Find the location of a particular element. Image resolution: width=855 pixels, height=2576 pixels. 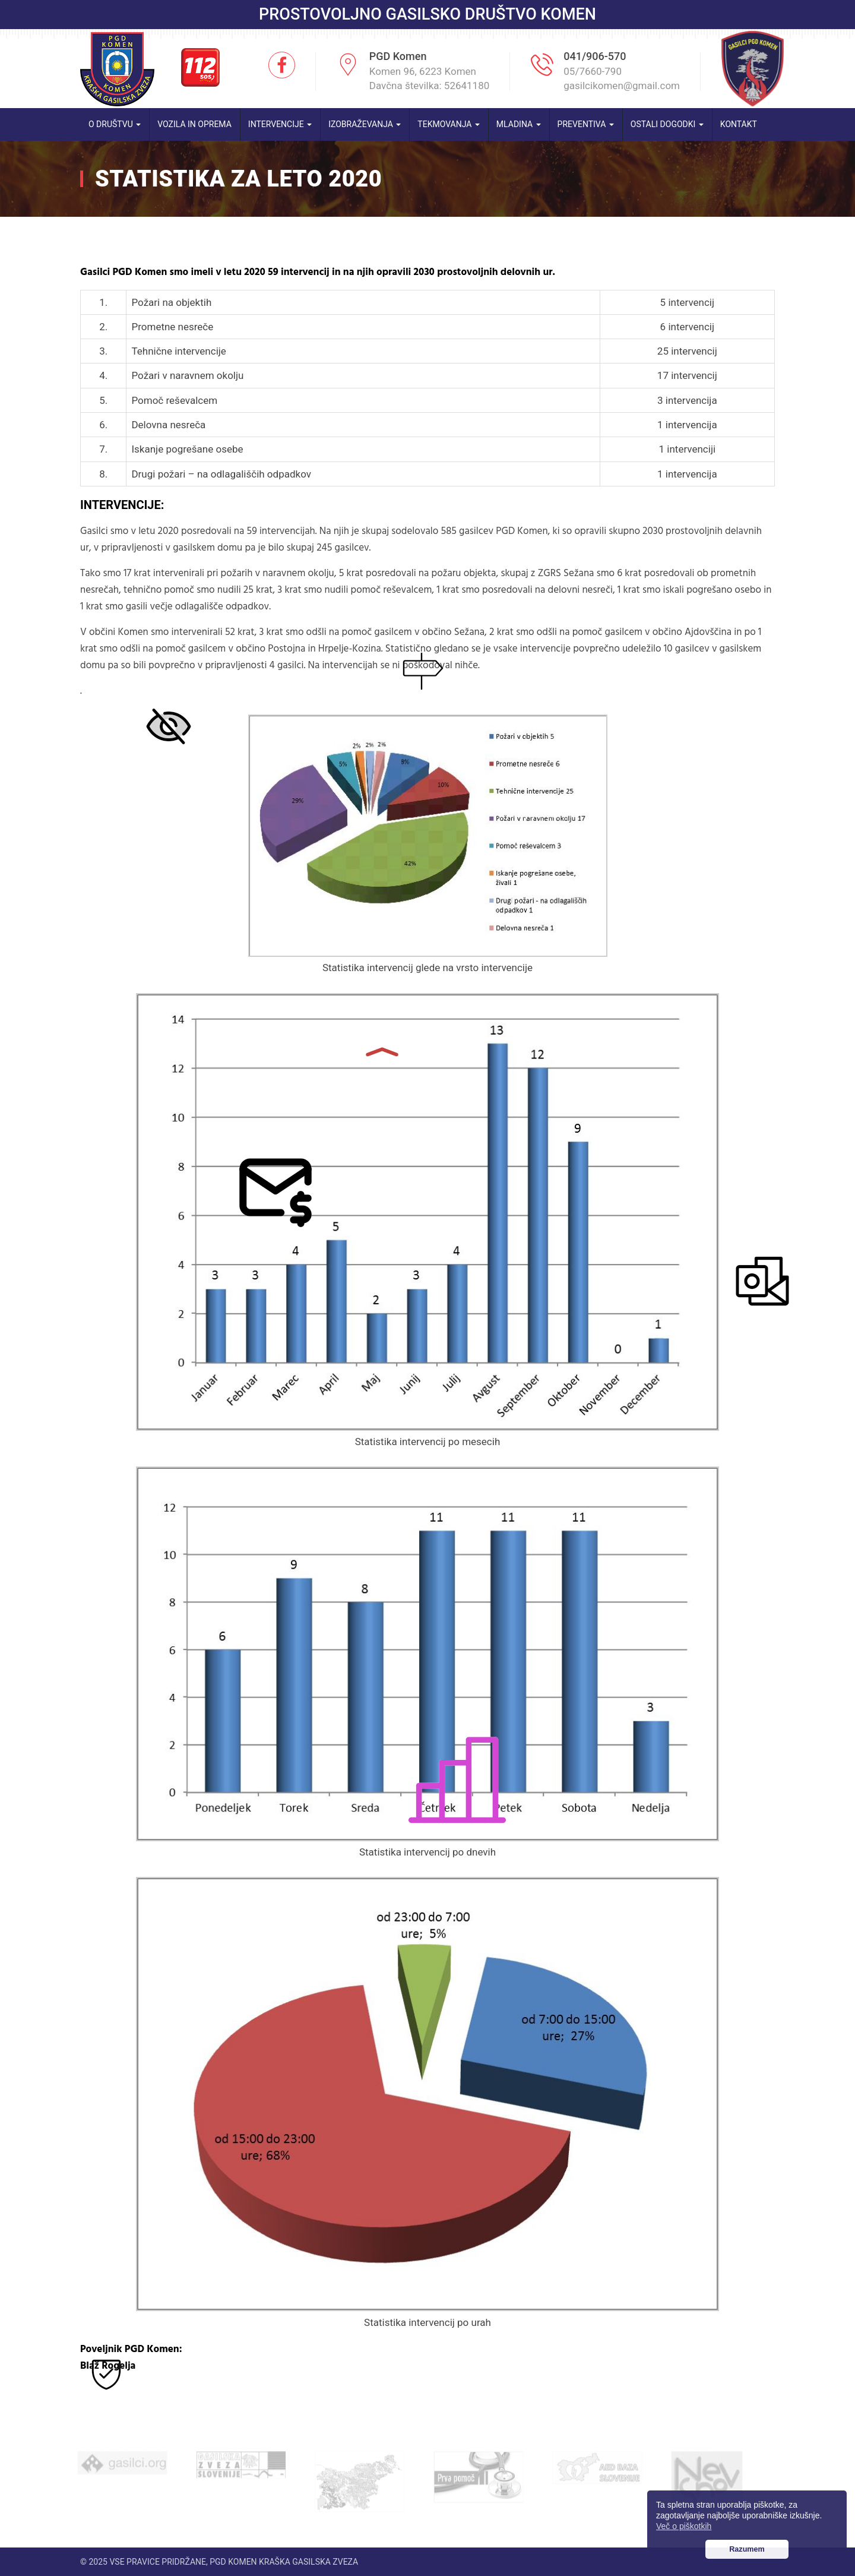

collapse or minimize a section is located at coordinates (382, 1052).